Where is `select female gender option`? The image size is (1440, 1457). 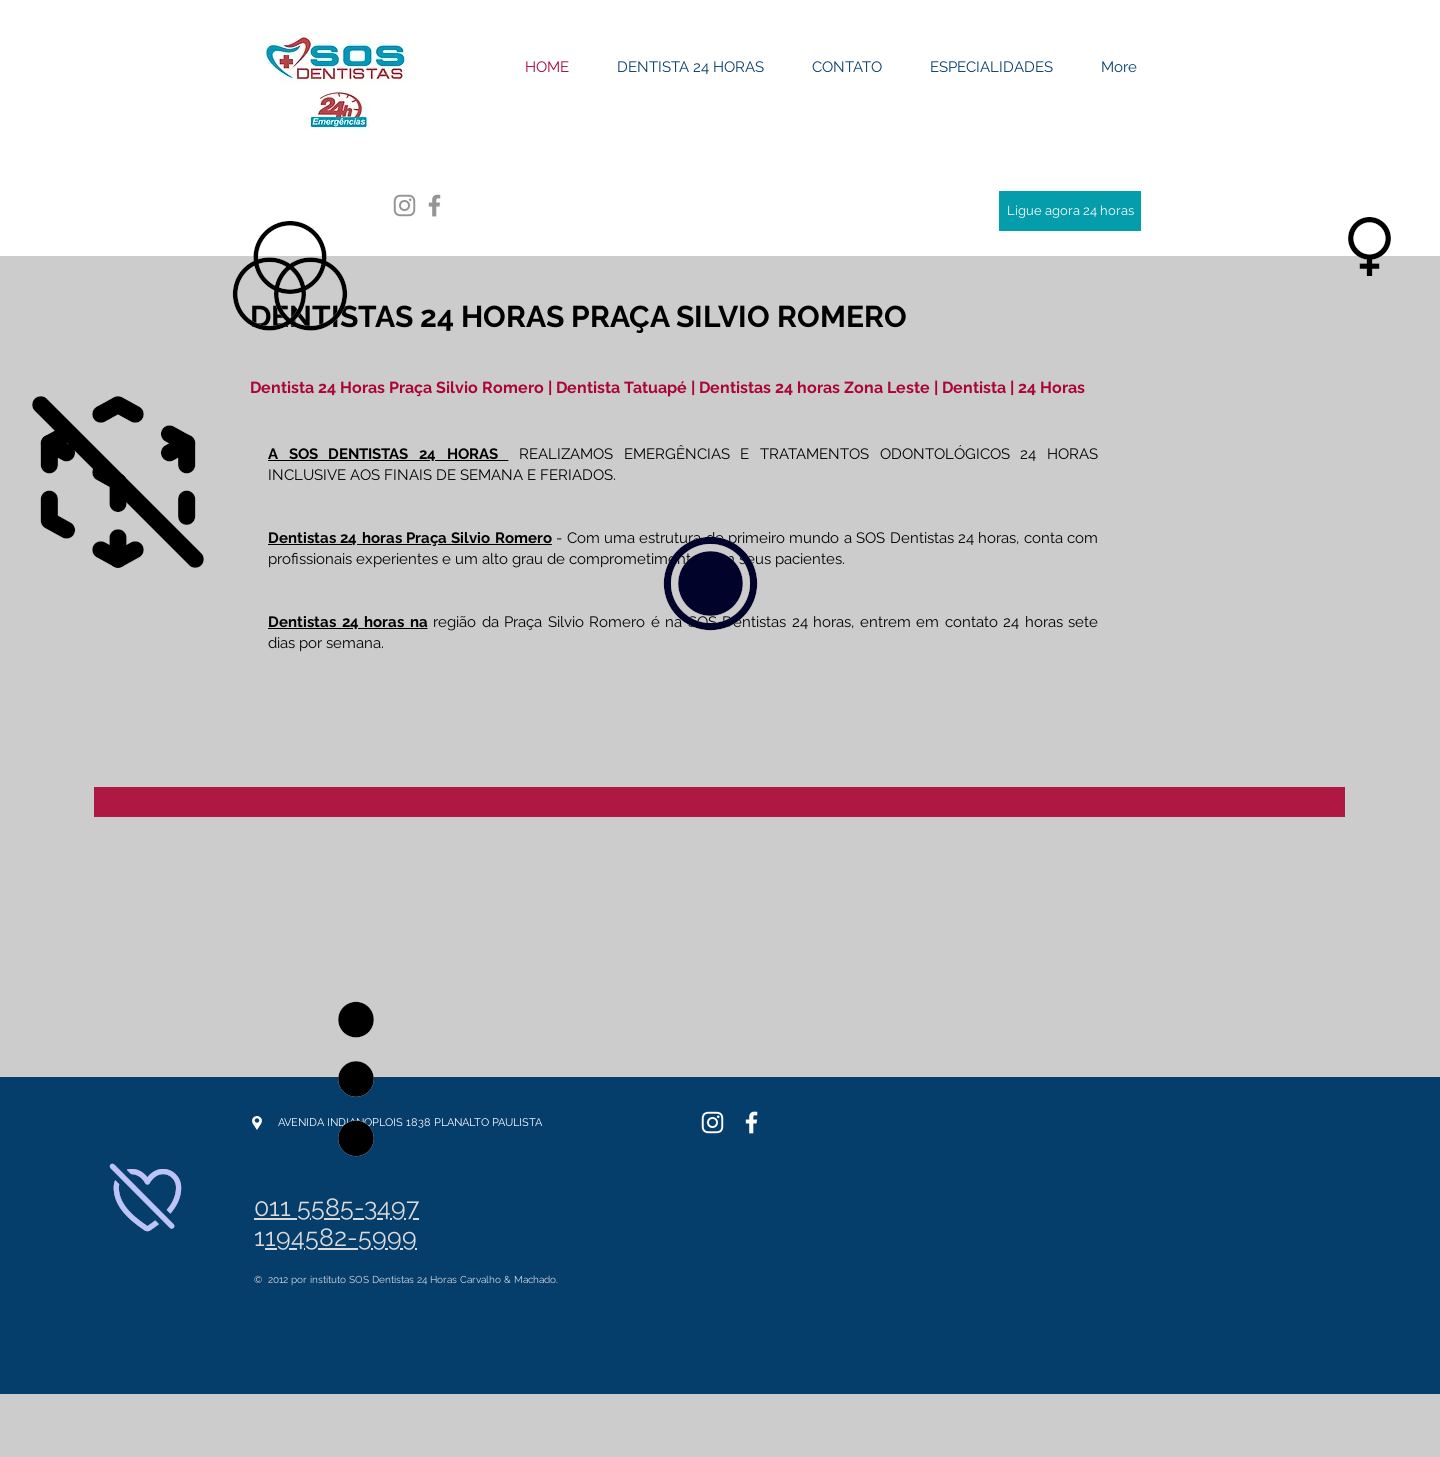
select female gender option is located at coordinates (1369, 246).